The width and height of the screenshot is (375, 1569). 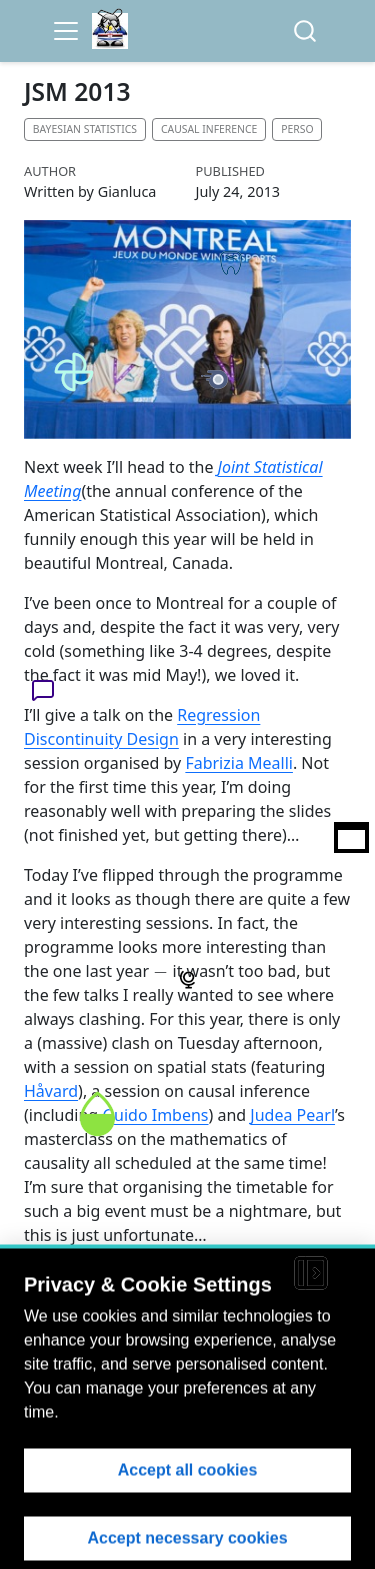 What do you see at coordinates (214, 379) in the screenshot?
I see `access discord nitro subscription features` at bounding box center [214, 379].